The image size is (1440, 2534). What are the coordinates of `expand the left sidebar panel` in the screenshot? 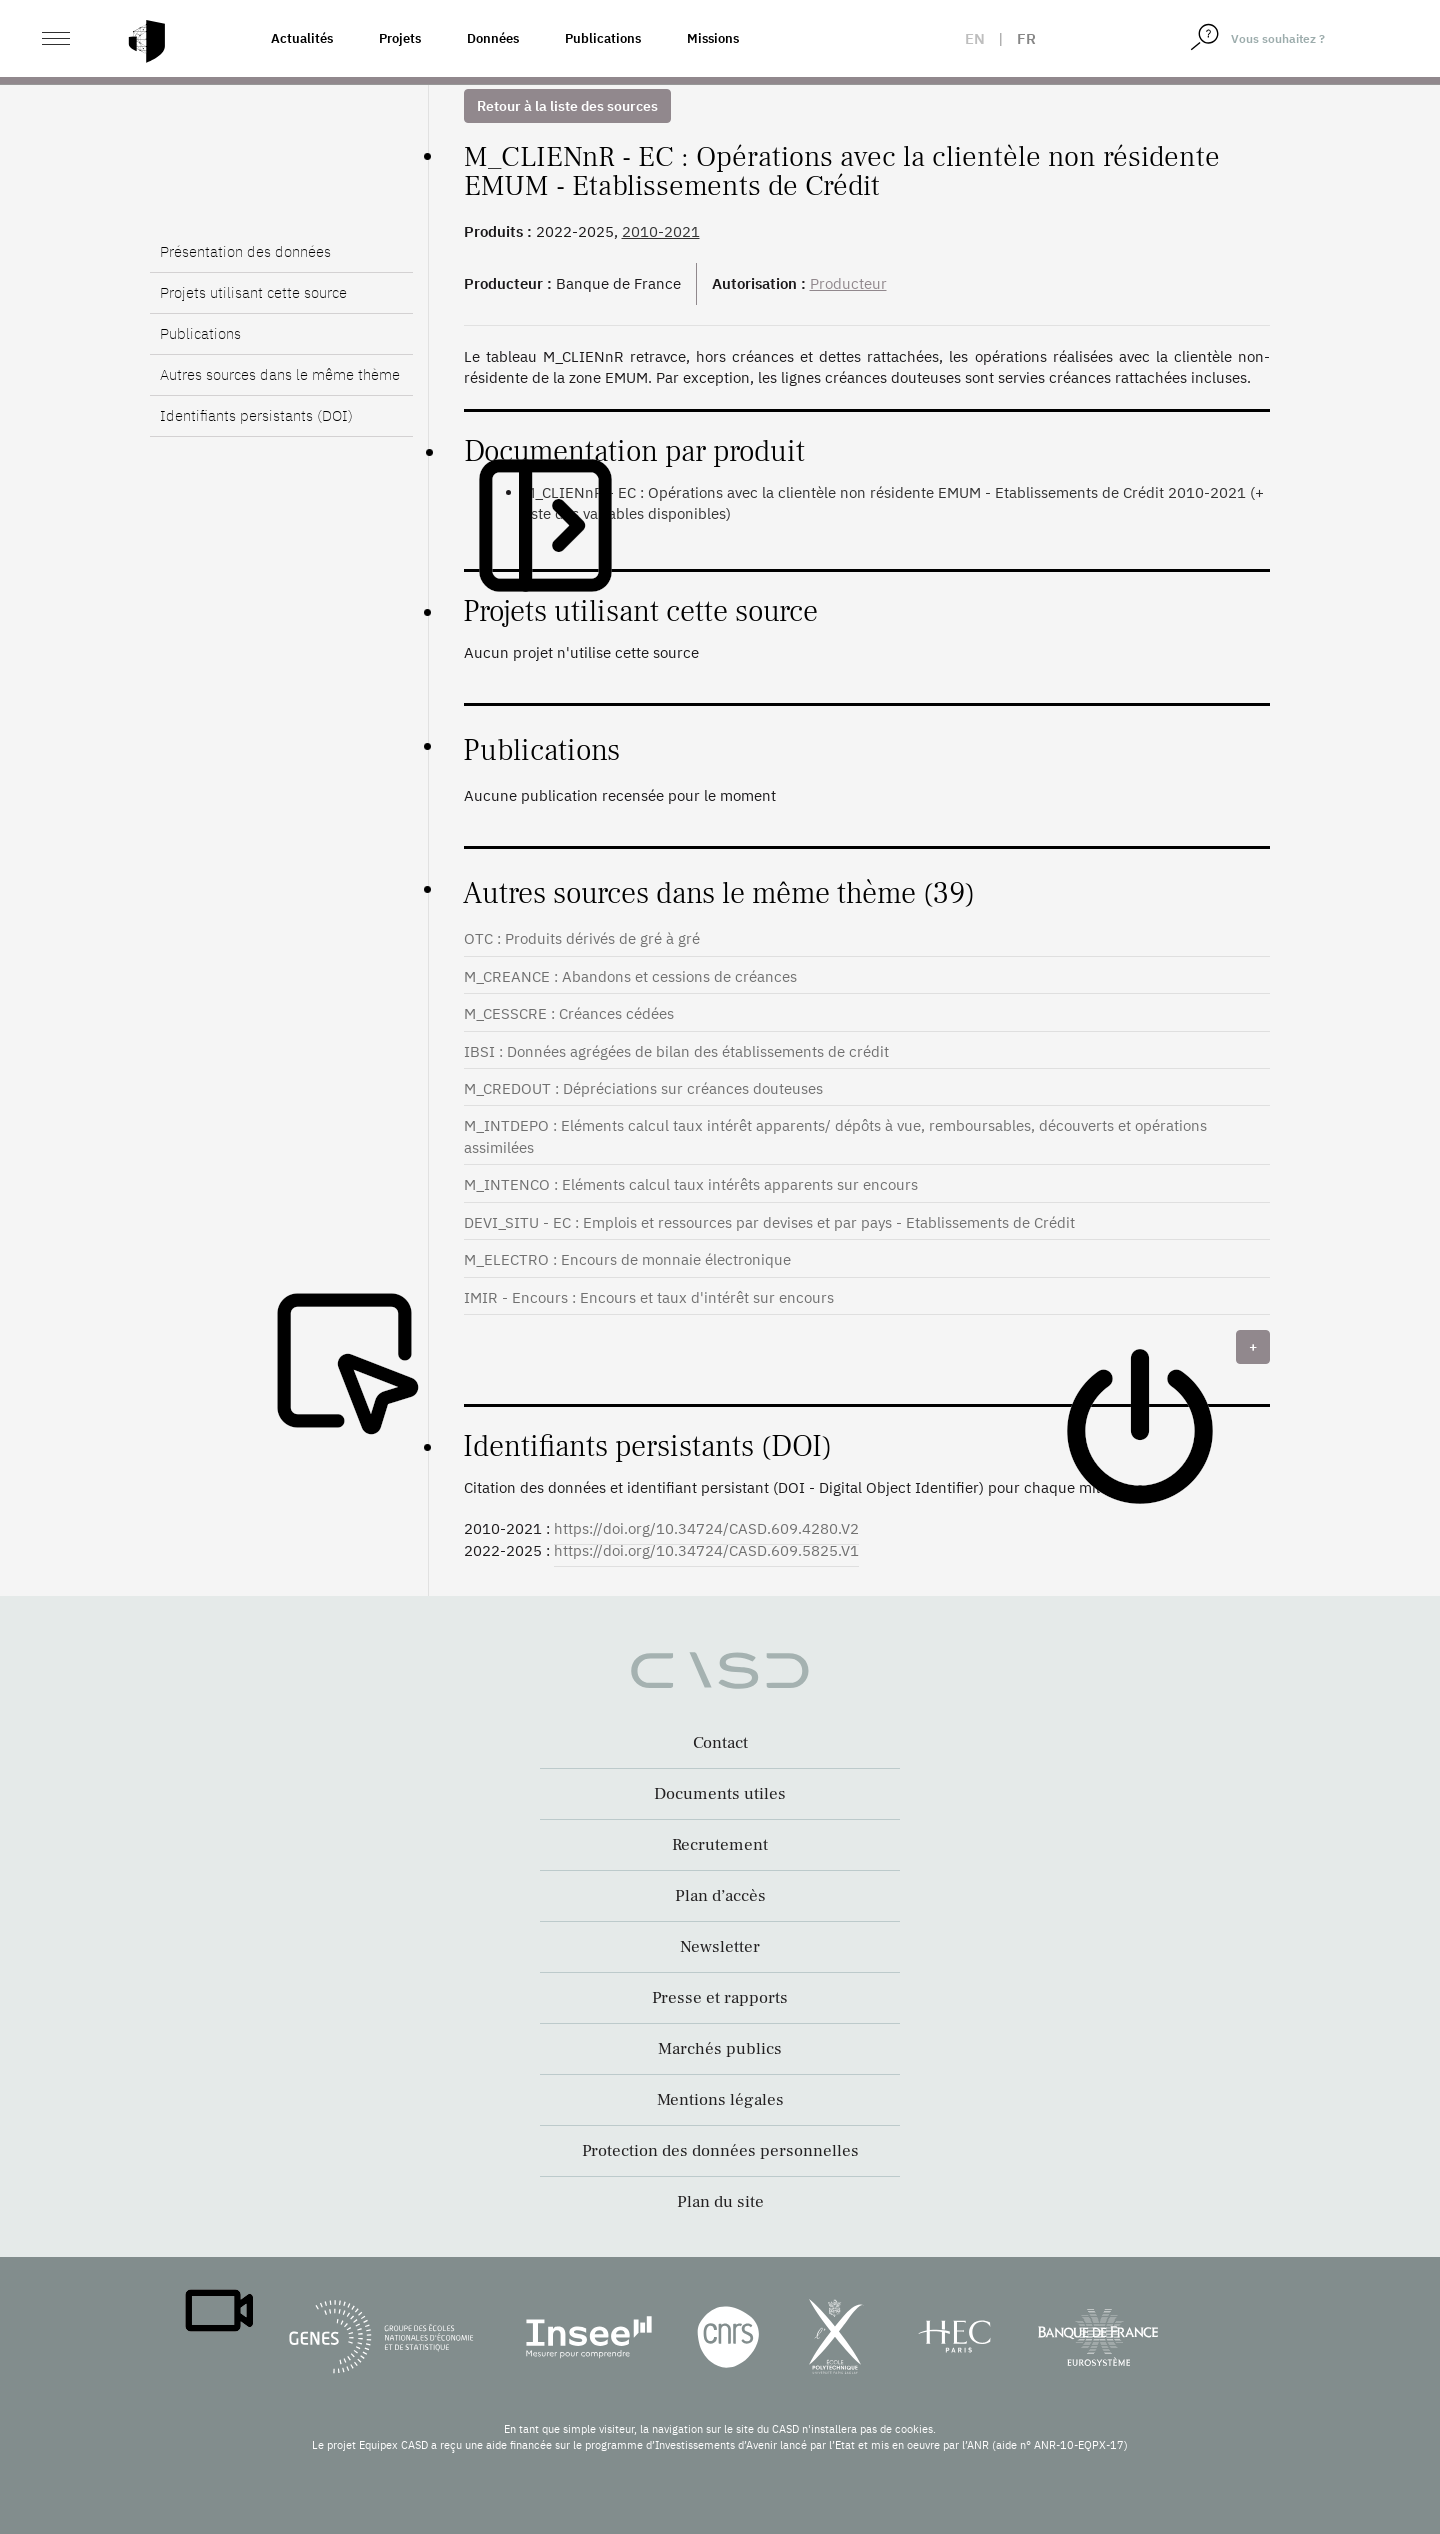 It's located at (545, 525).